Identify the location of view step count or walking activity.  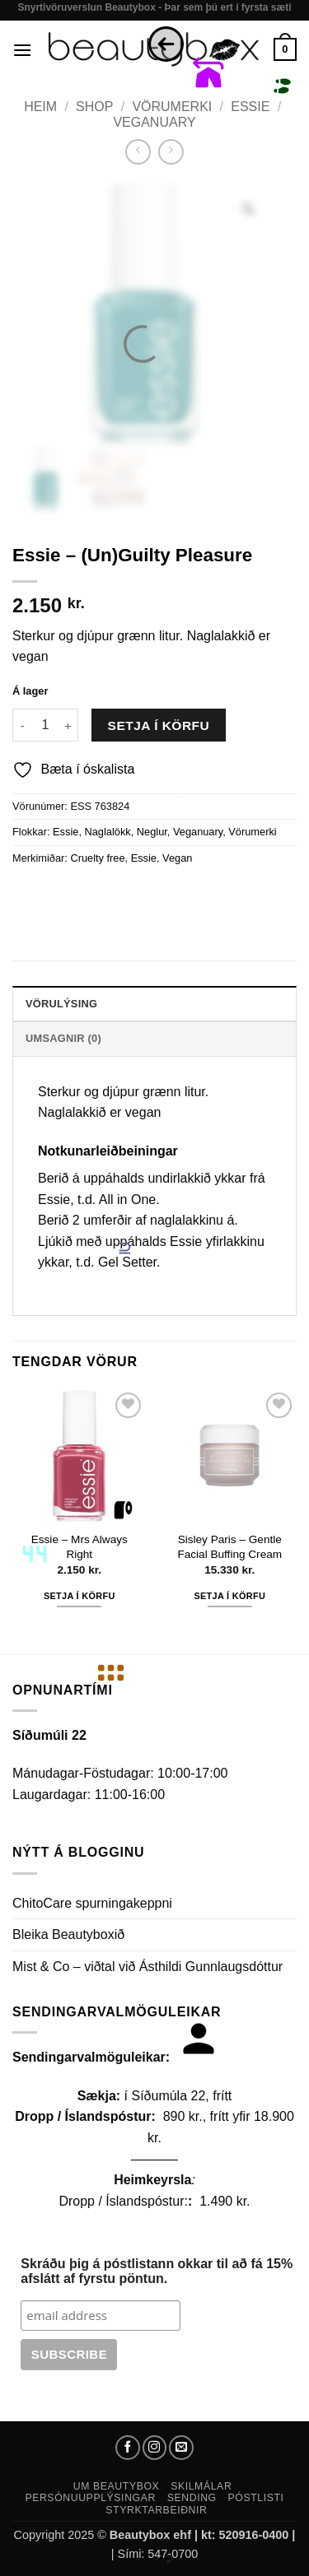
(282, 86).